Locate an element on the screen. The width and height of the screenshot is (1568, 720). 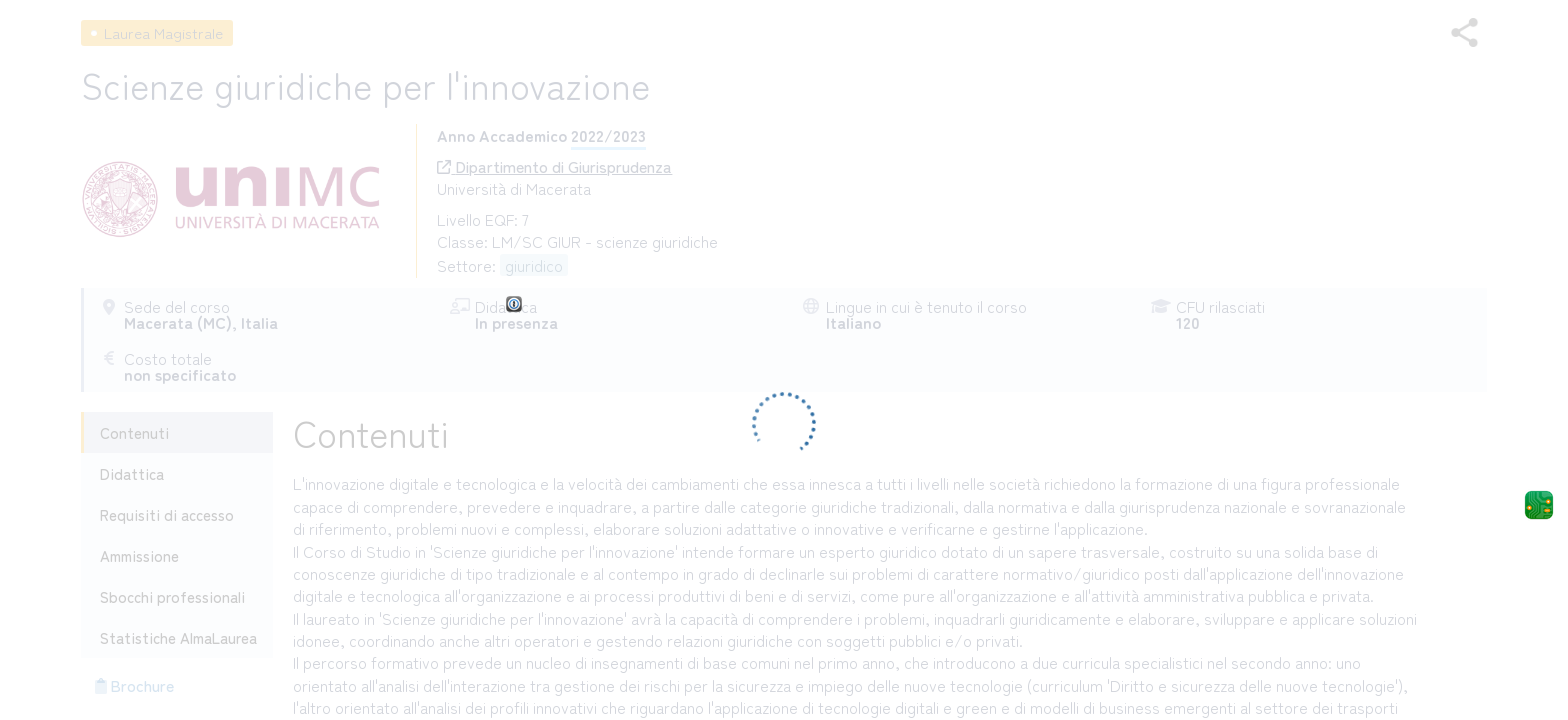
open password manager app is located at coordinates (514, 304).